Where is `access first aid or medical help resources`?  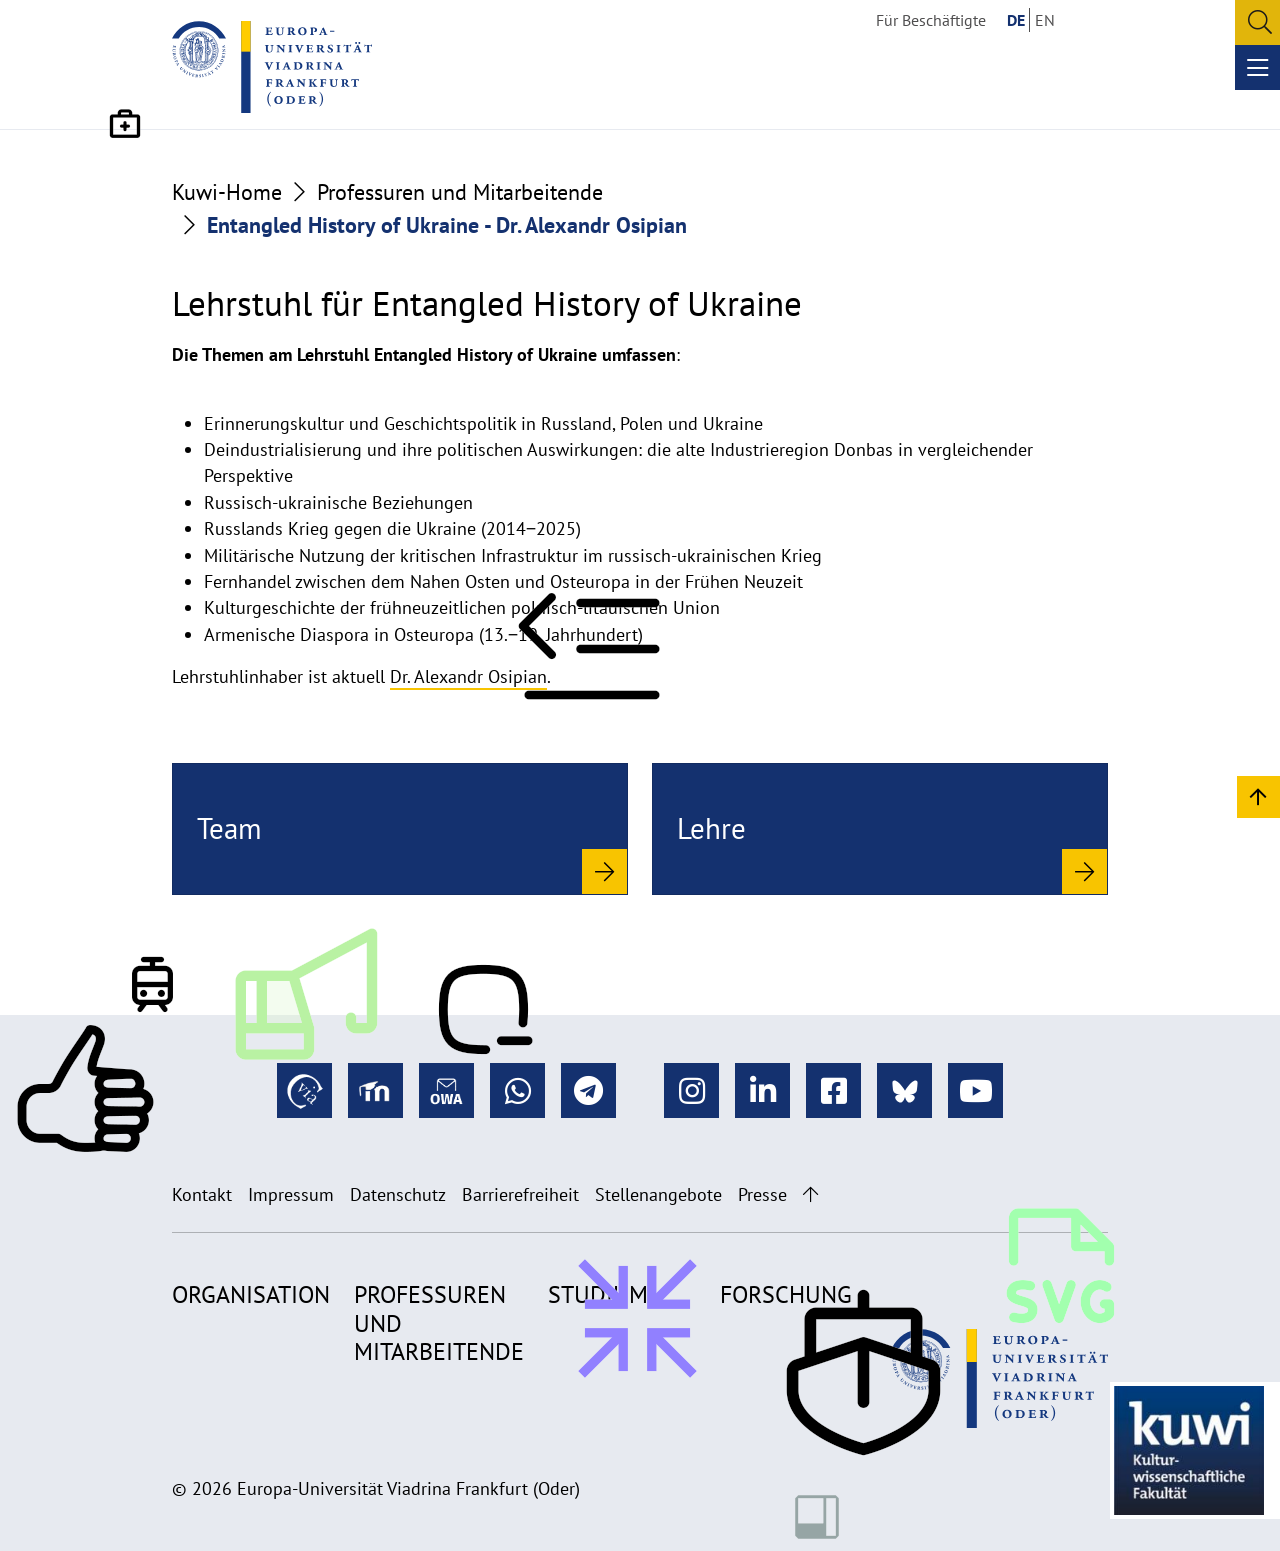
access first aid or medical help resources is located at coordinates (125, 125).